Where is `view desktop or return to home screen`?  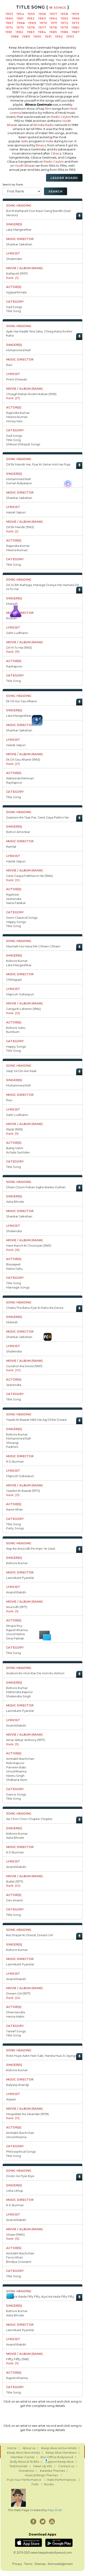 view desktop or return to home screen is located at coordinates (10, 2296).